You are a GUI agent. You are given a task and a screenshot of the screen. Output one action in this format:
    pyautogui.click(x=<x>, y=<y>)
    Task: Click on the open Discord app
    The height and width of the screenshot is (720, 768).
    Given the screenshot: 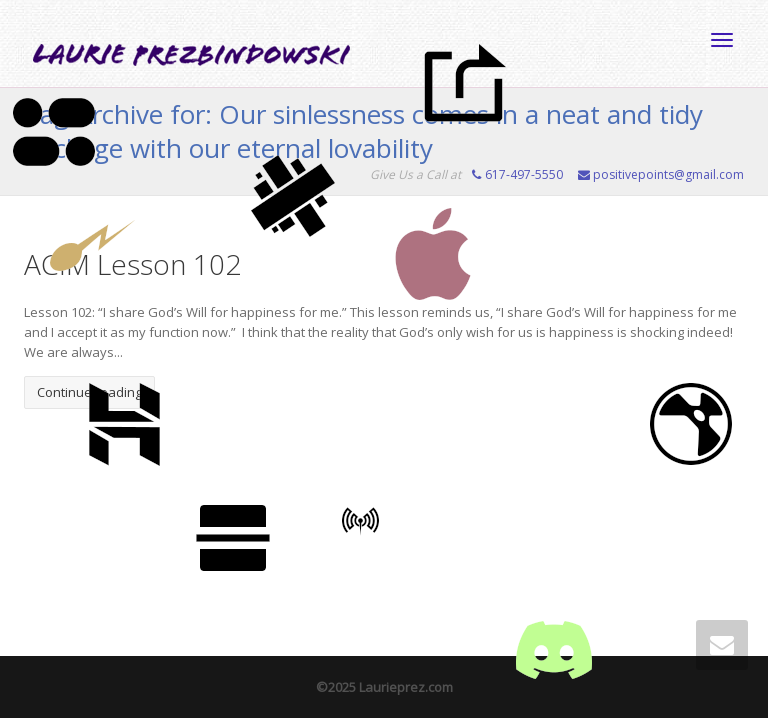 What is the action you would take?
    pyautogui.click(x=554, y=650)
    